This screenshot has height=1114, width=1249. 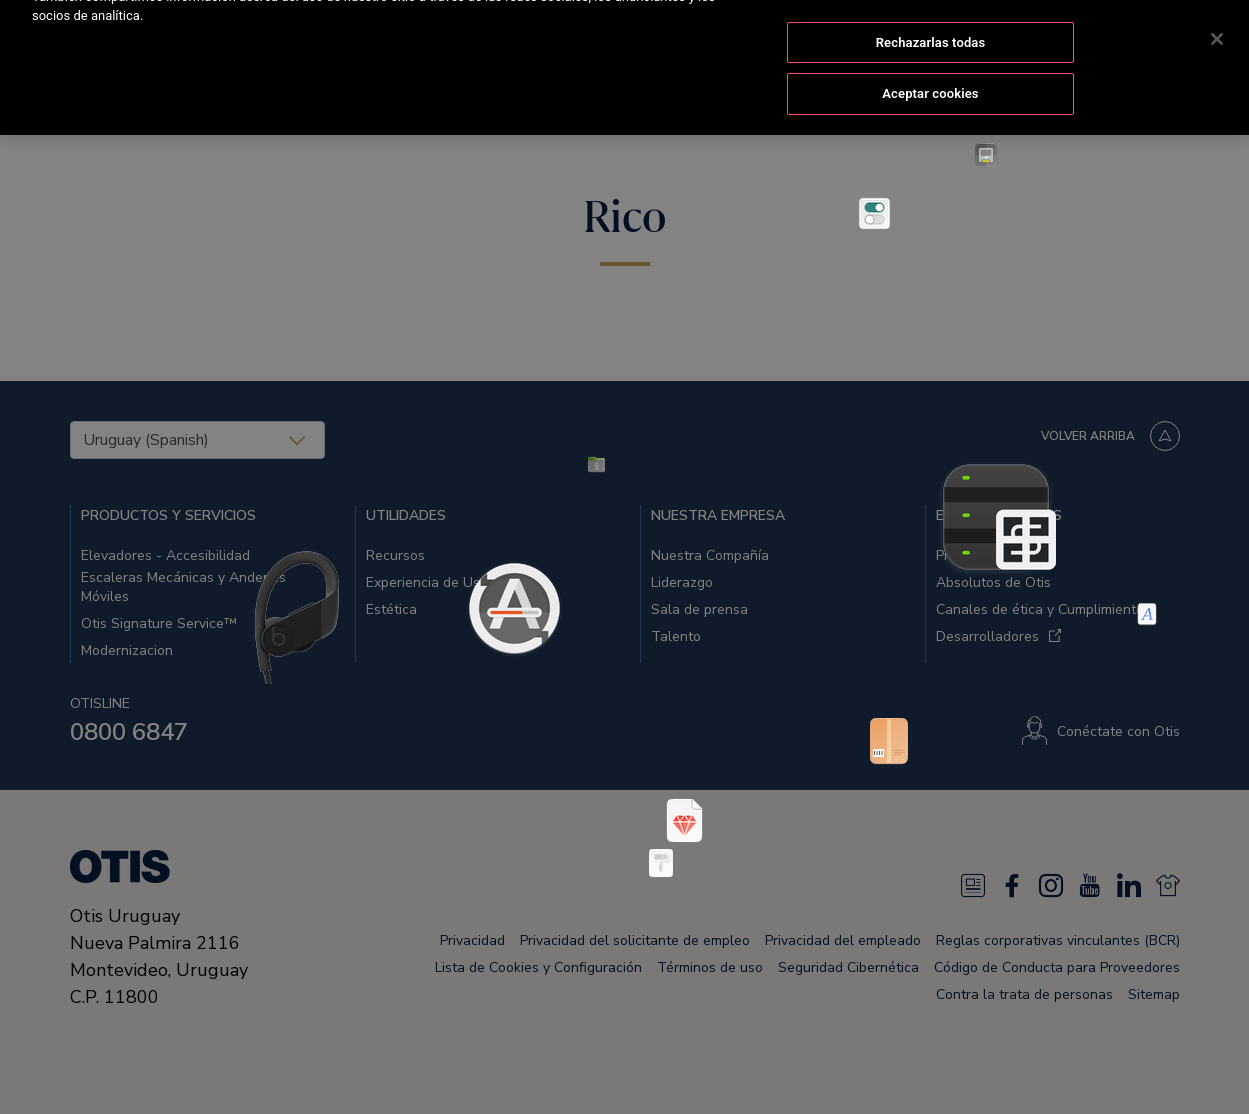 What do you see at coordinates (986, 155) in the screenshot?
I see `sega genesis/32x rom file` at bounding box center [986, 155].